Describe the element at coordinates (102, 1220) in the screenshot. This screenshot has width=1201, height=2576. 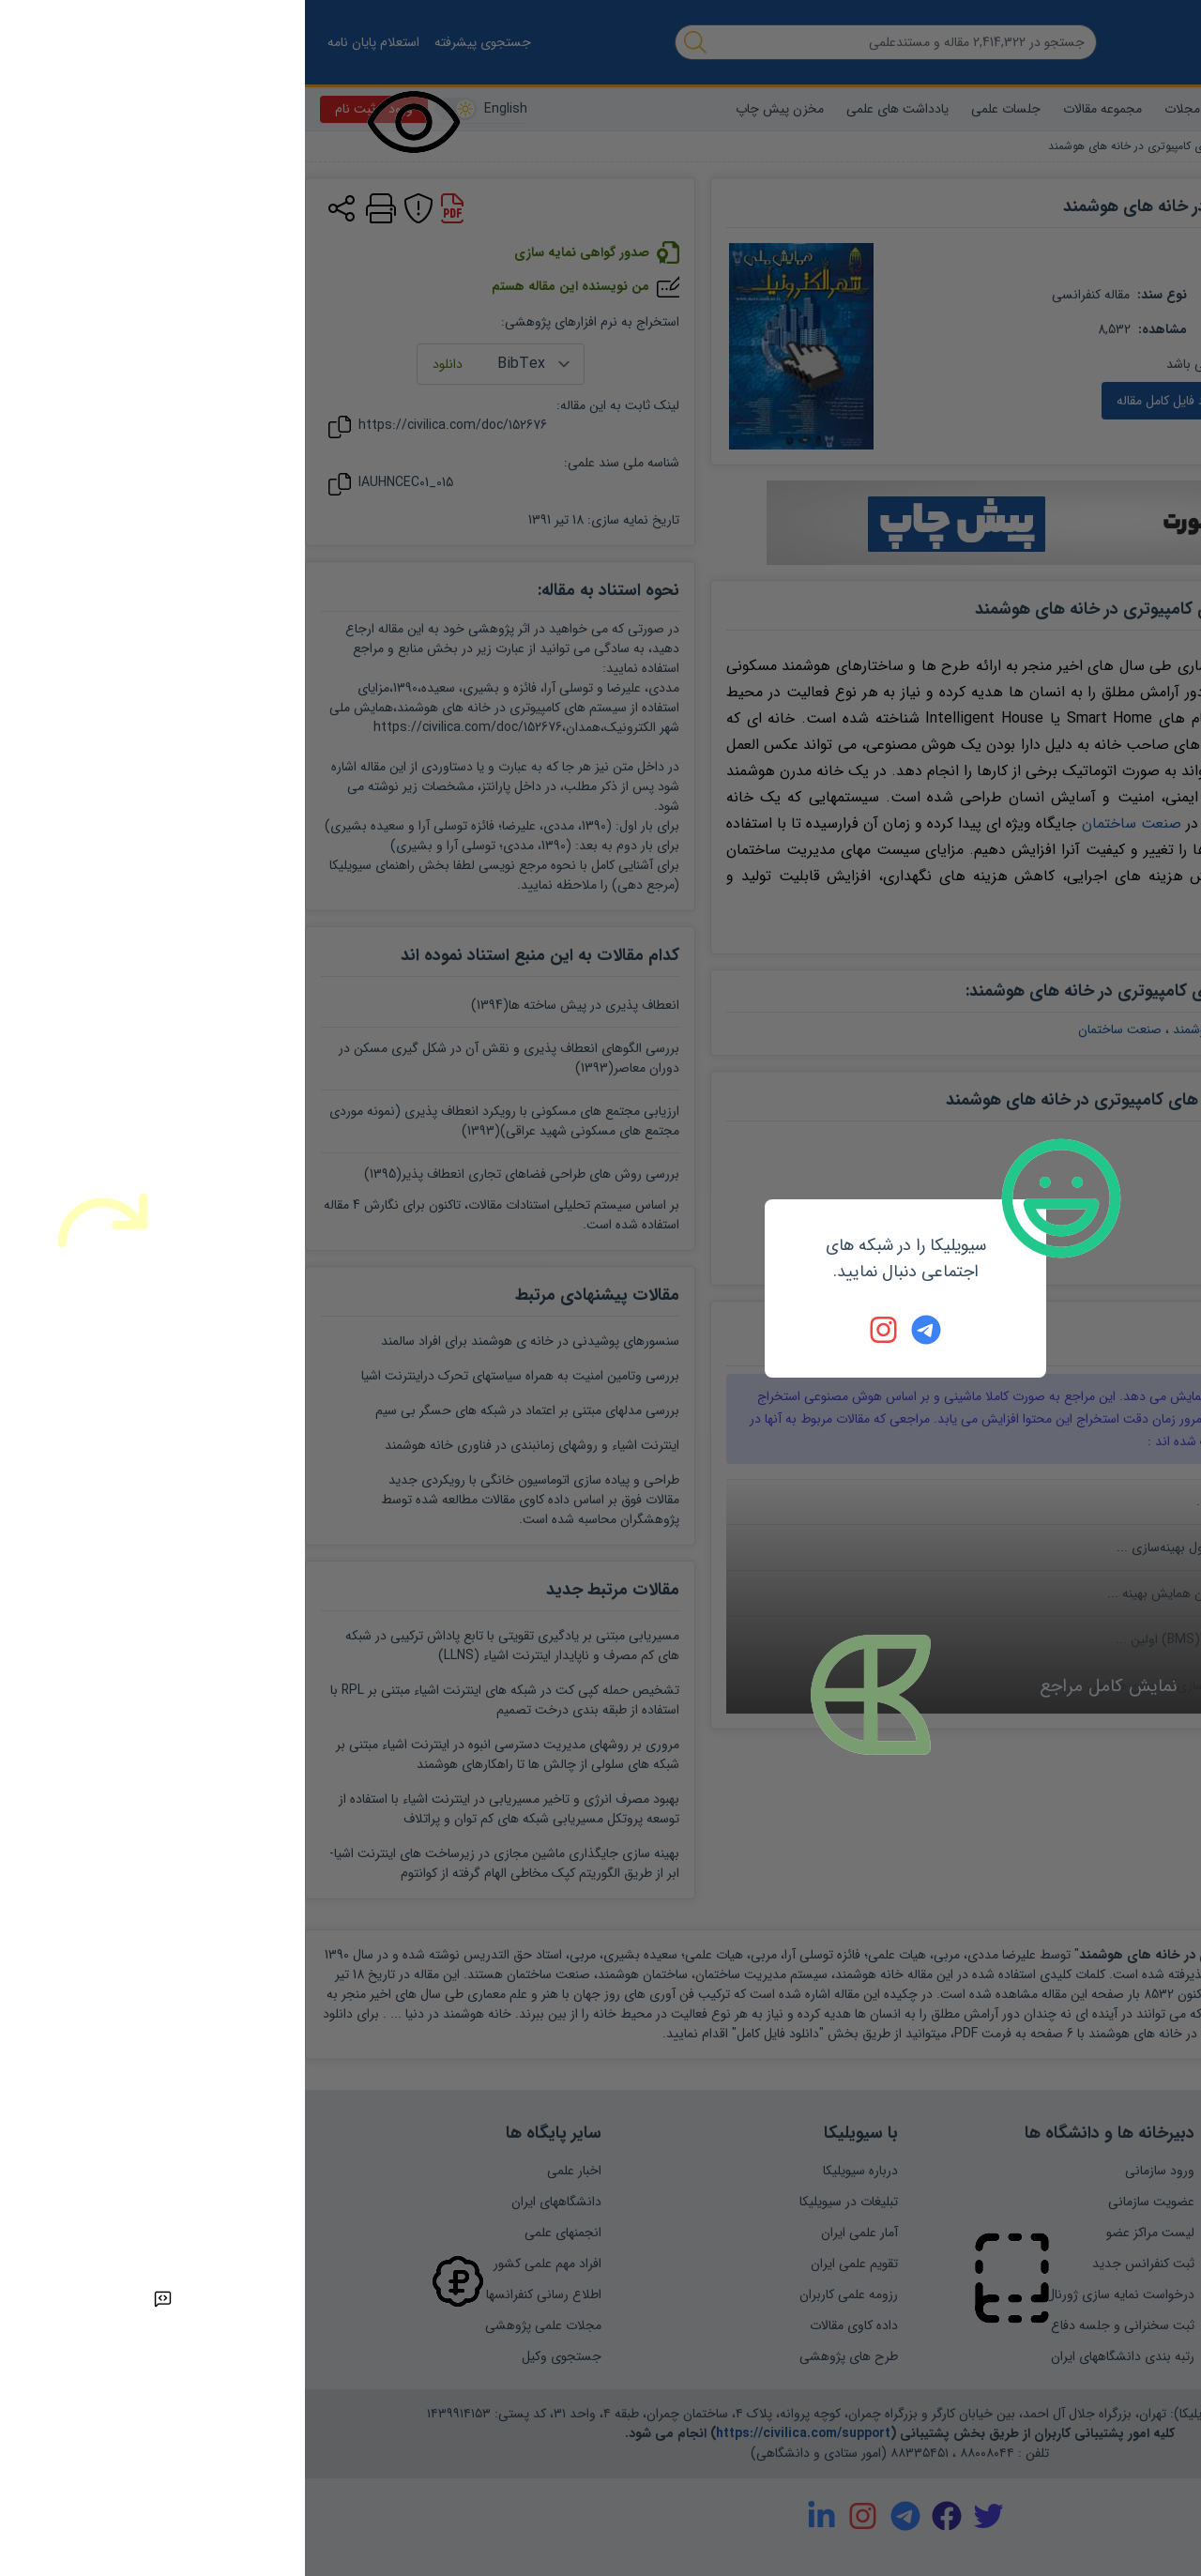
I see `redo the last undone action` at that location.